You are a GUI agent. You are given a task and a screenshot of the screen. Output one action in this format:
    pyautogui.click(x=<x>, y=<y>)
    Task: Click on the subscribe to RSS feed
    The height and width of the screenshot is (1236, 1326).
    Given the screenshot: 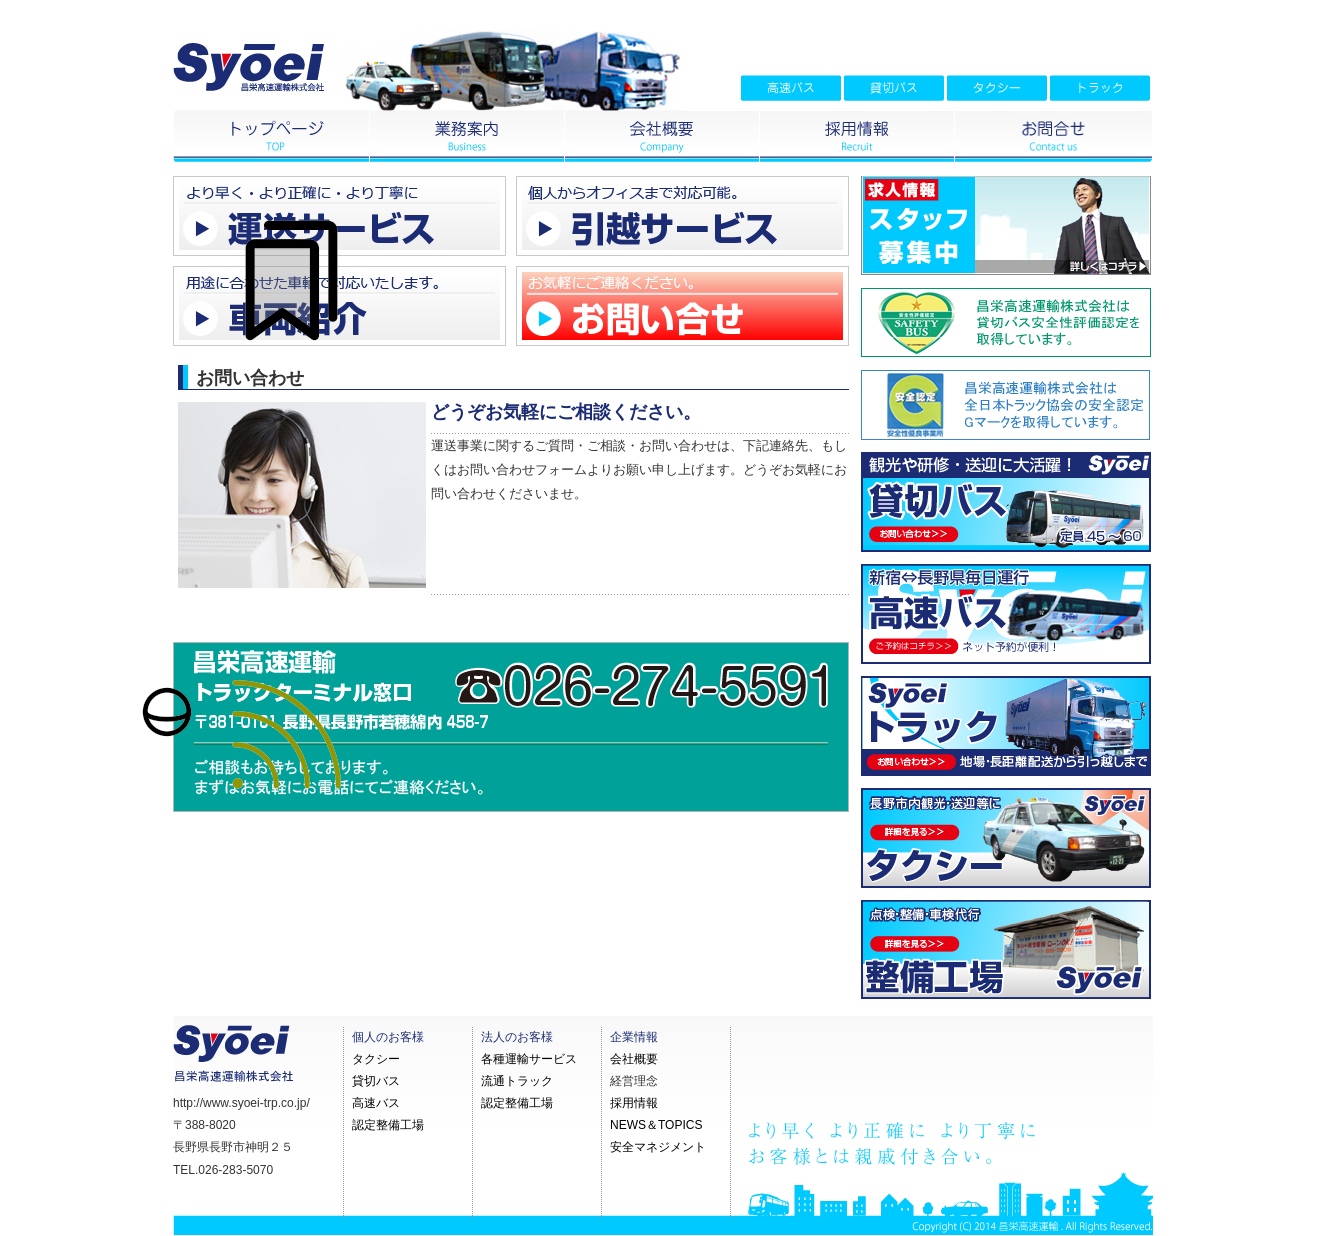 What is the action you would take?
    pyautogui.click(x=281, y=739)
    